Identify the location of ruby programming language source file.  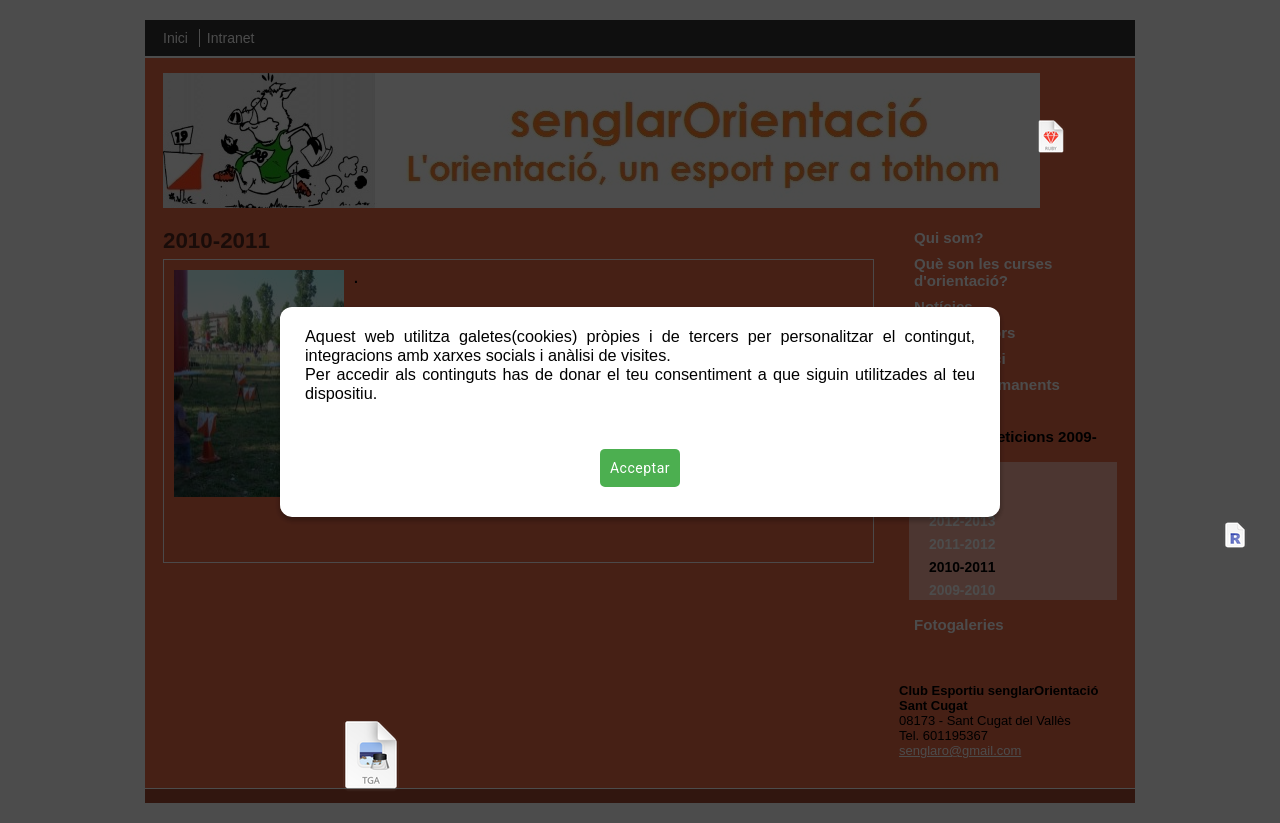
(1051, 137).